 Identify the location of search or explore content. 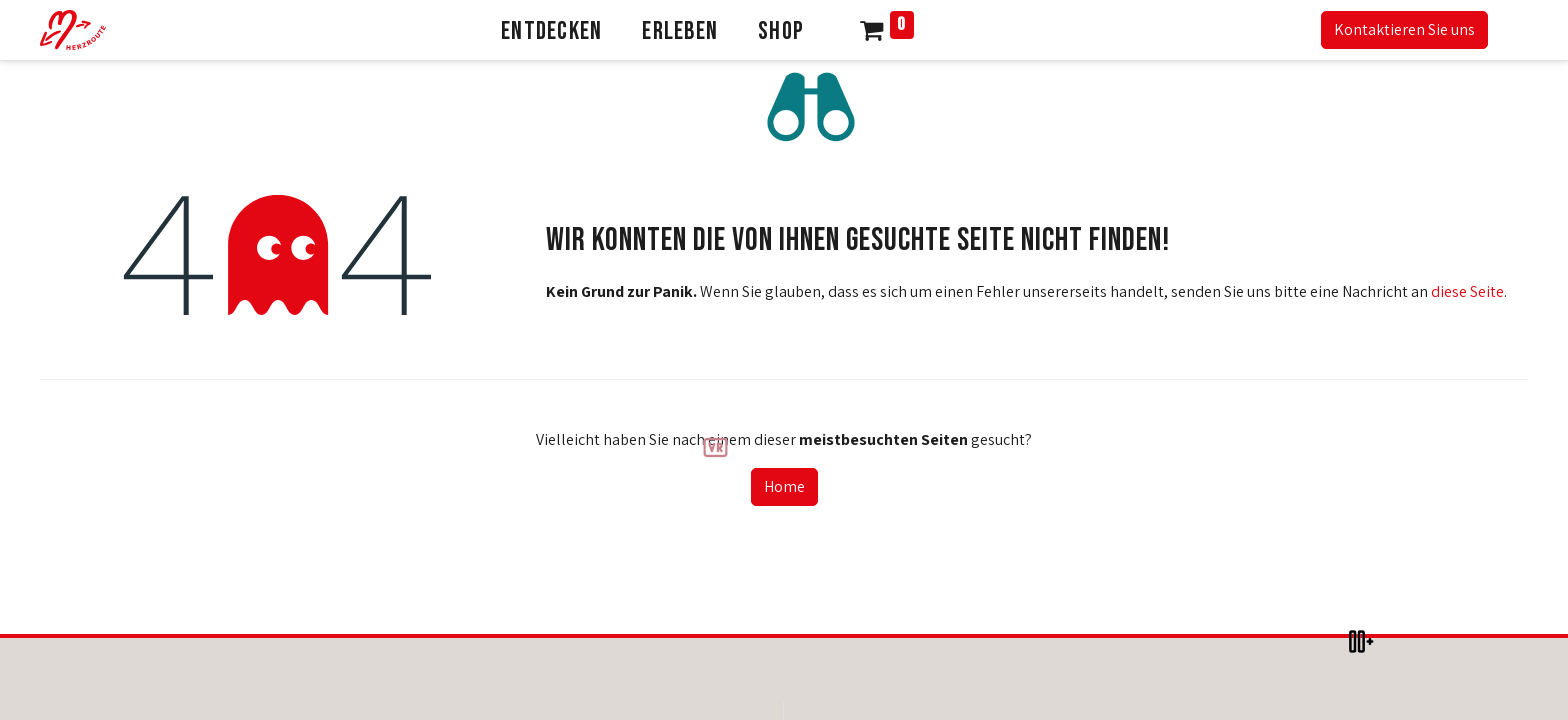
(811, 107).